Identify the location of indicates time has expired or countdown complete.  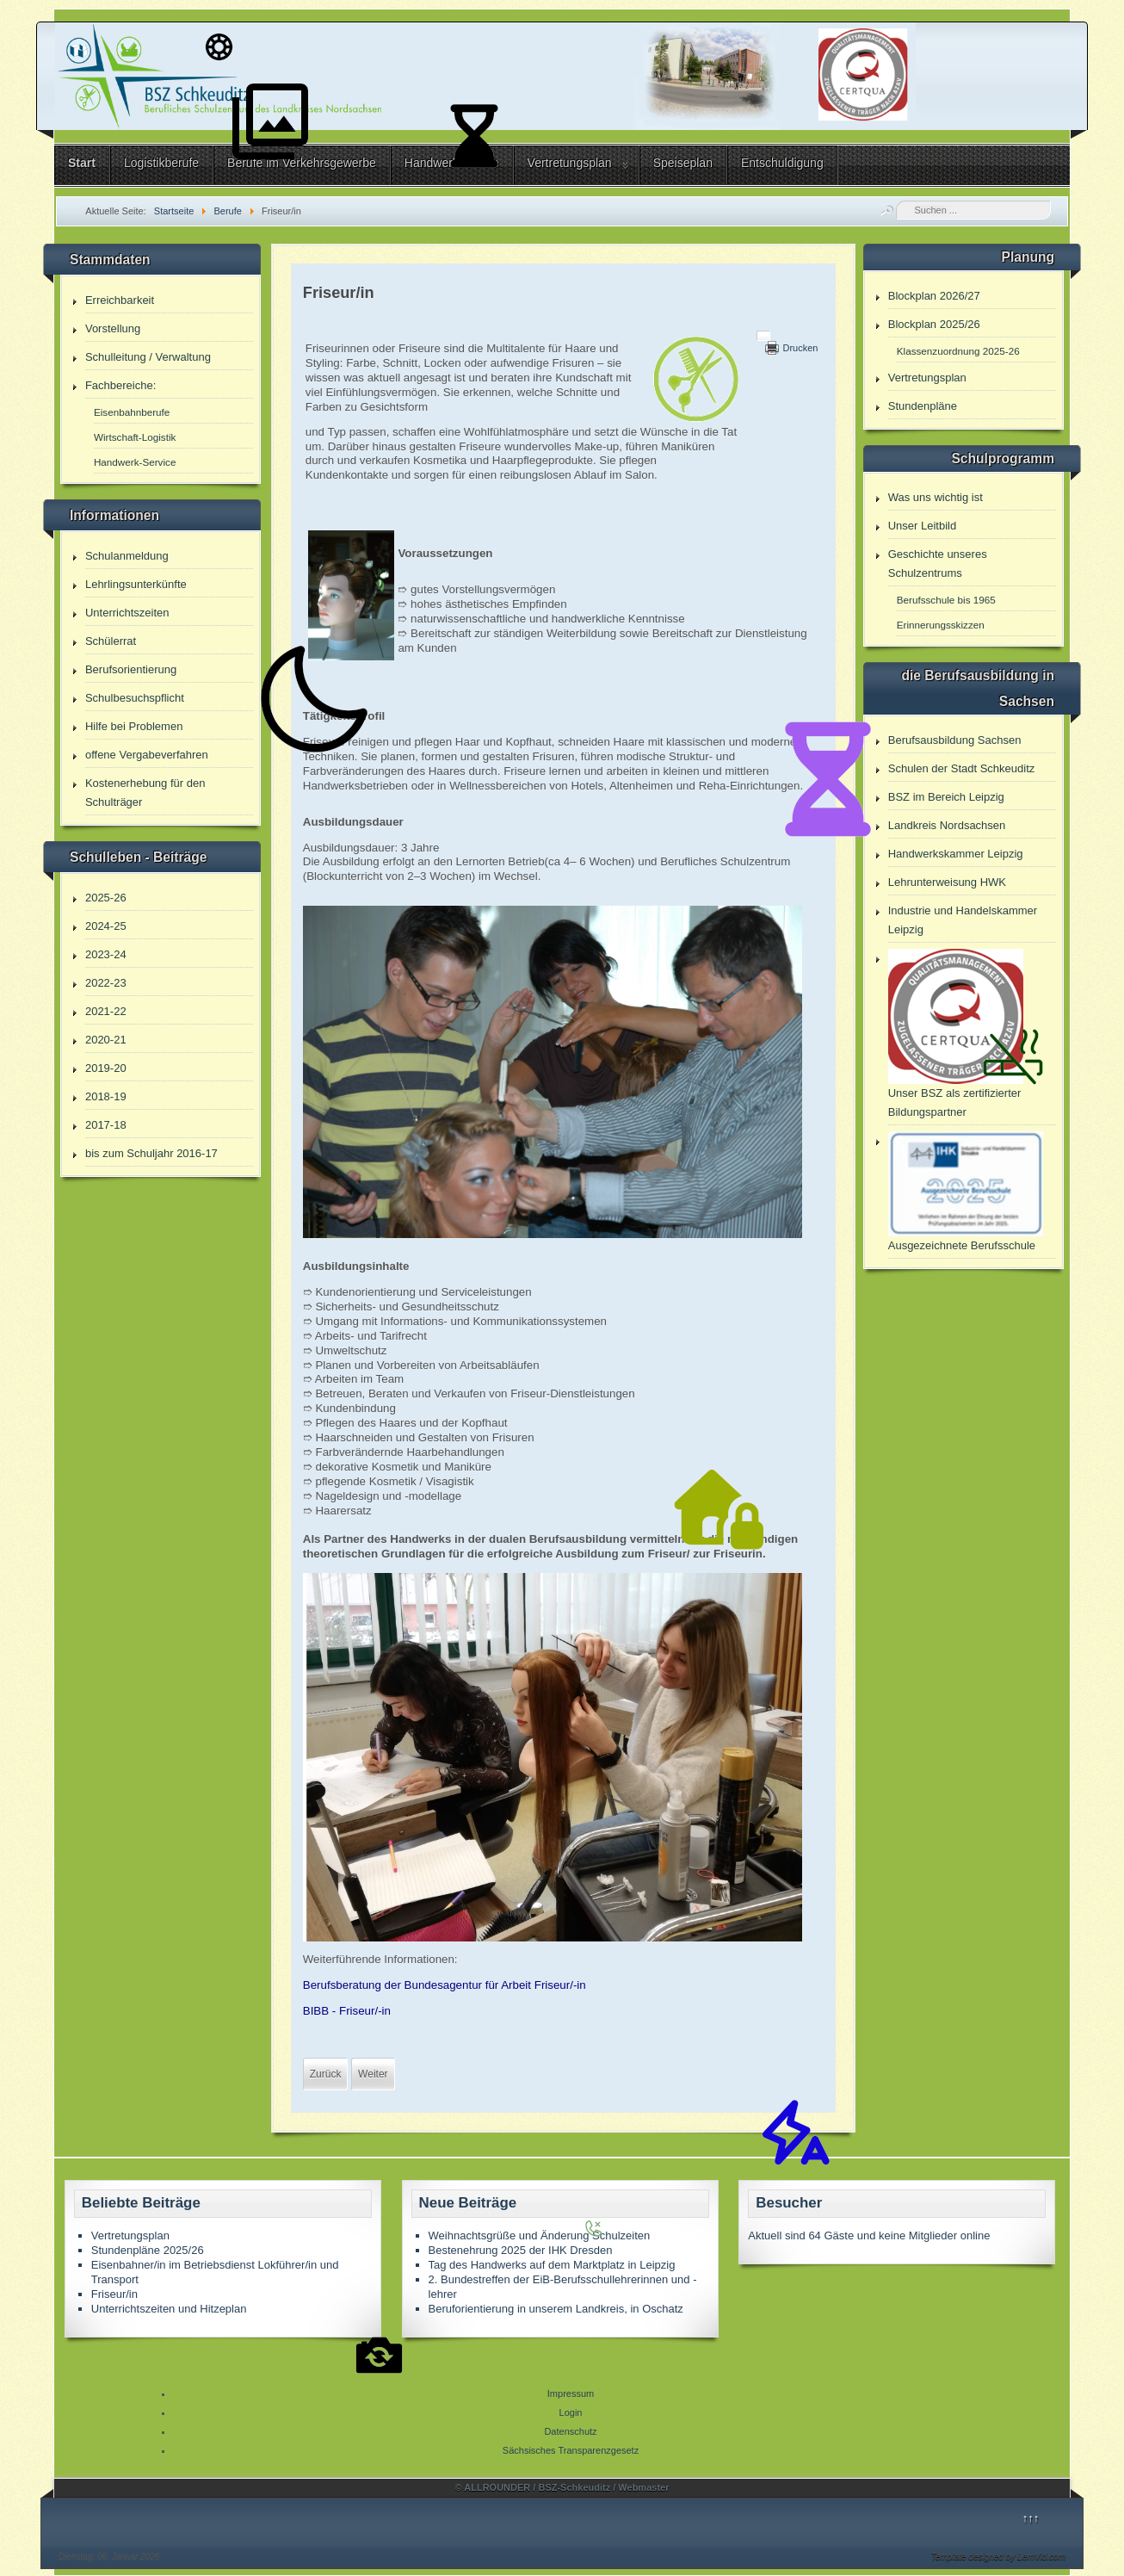
(474, 136).